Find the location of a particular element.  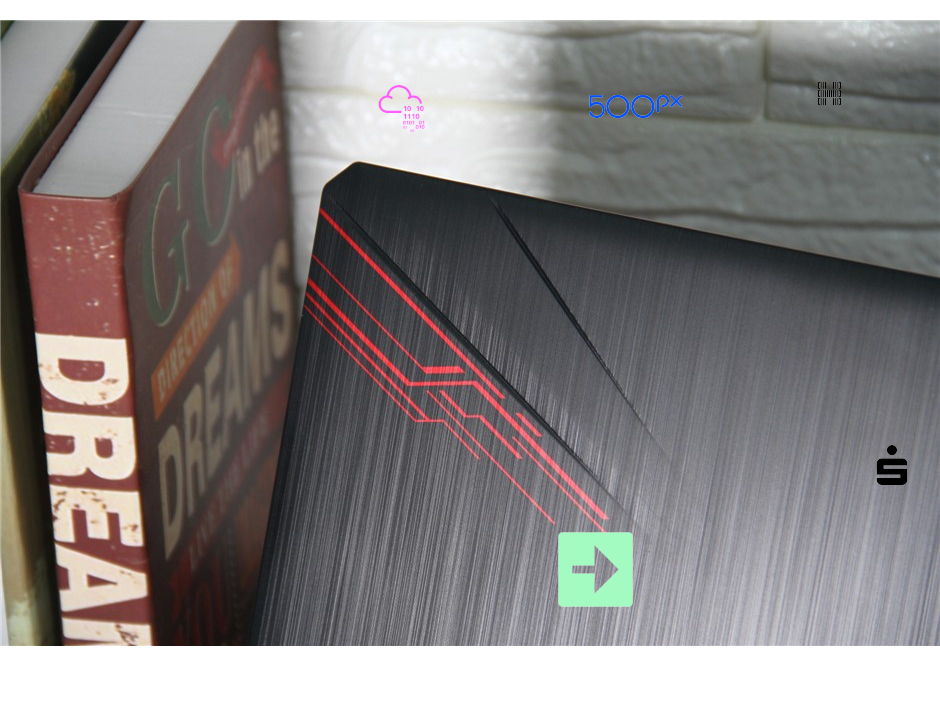

open the Sparkasse banking app is located at coordinates (892, 465).